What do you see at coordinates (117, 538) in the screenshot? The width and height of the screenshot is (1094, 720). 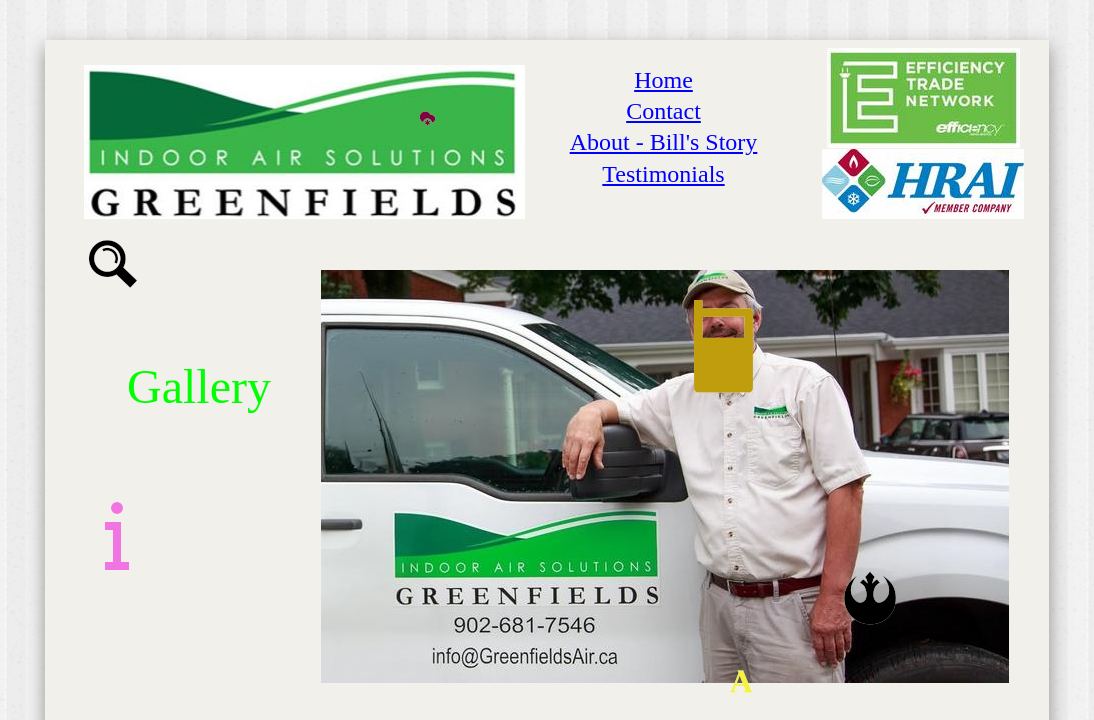 I see `view more information about this item` at bounding box center [117, 538].